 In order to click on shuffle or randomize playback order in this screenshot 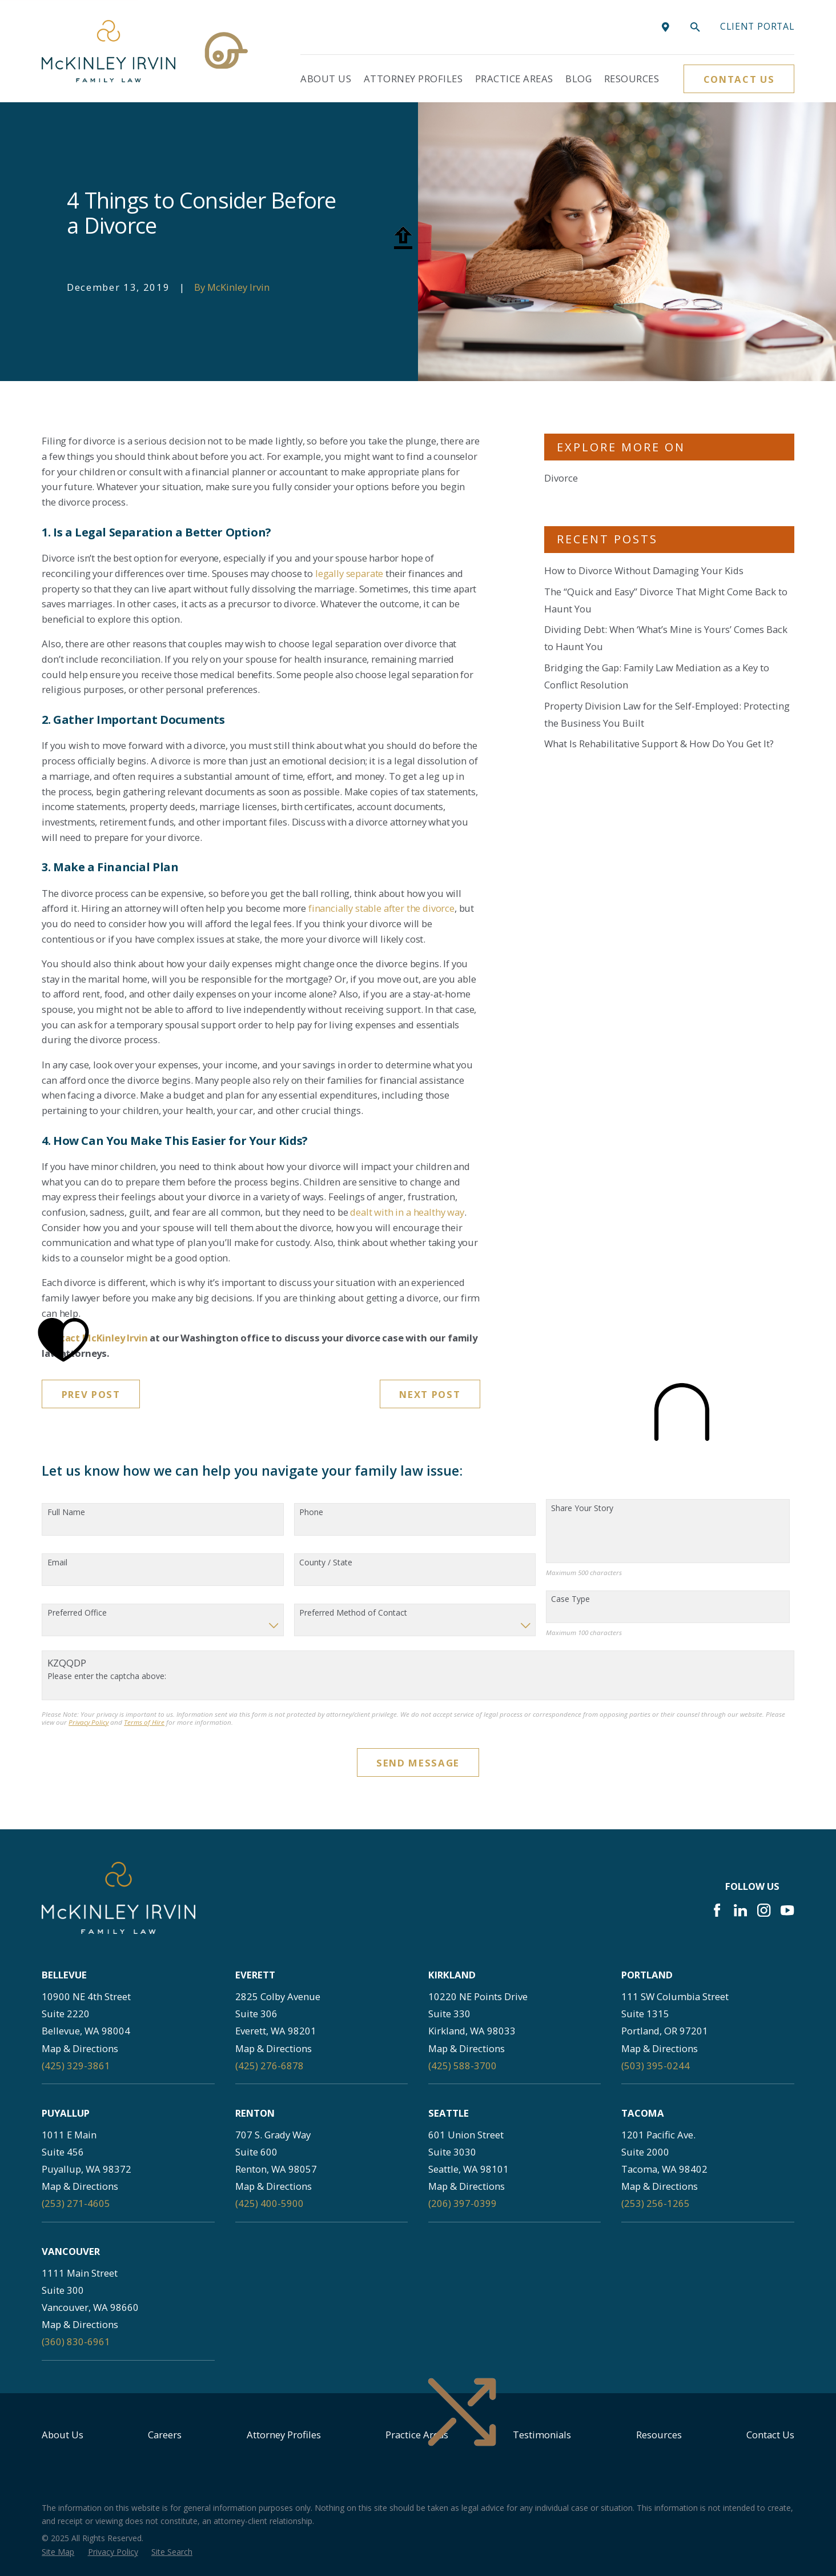, I will do `click(462, 2412)`.